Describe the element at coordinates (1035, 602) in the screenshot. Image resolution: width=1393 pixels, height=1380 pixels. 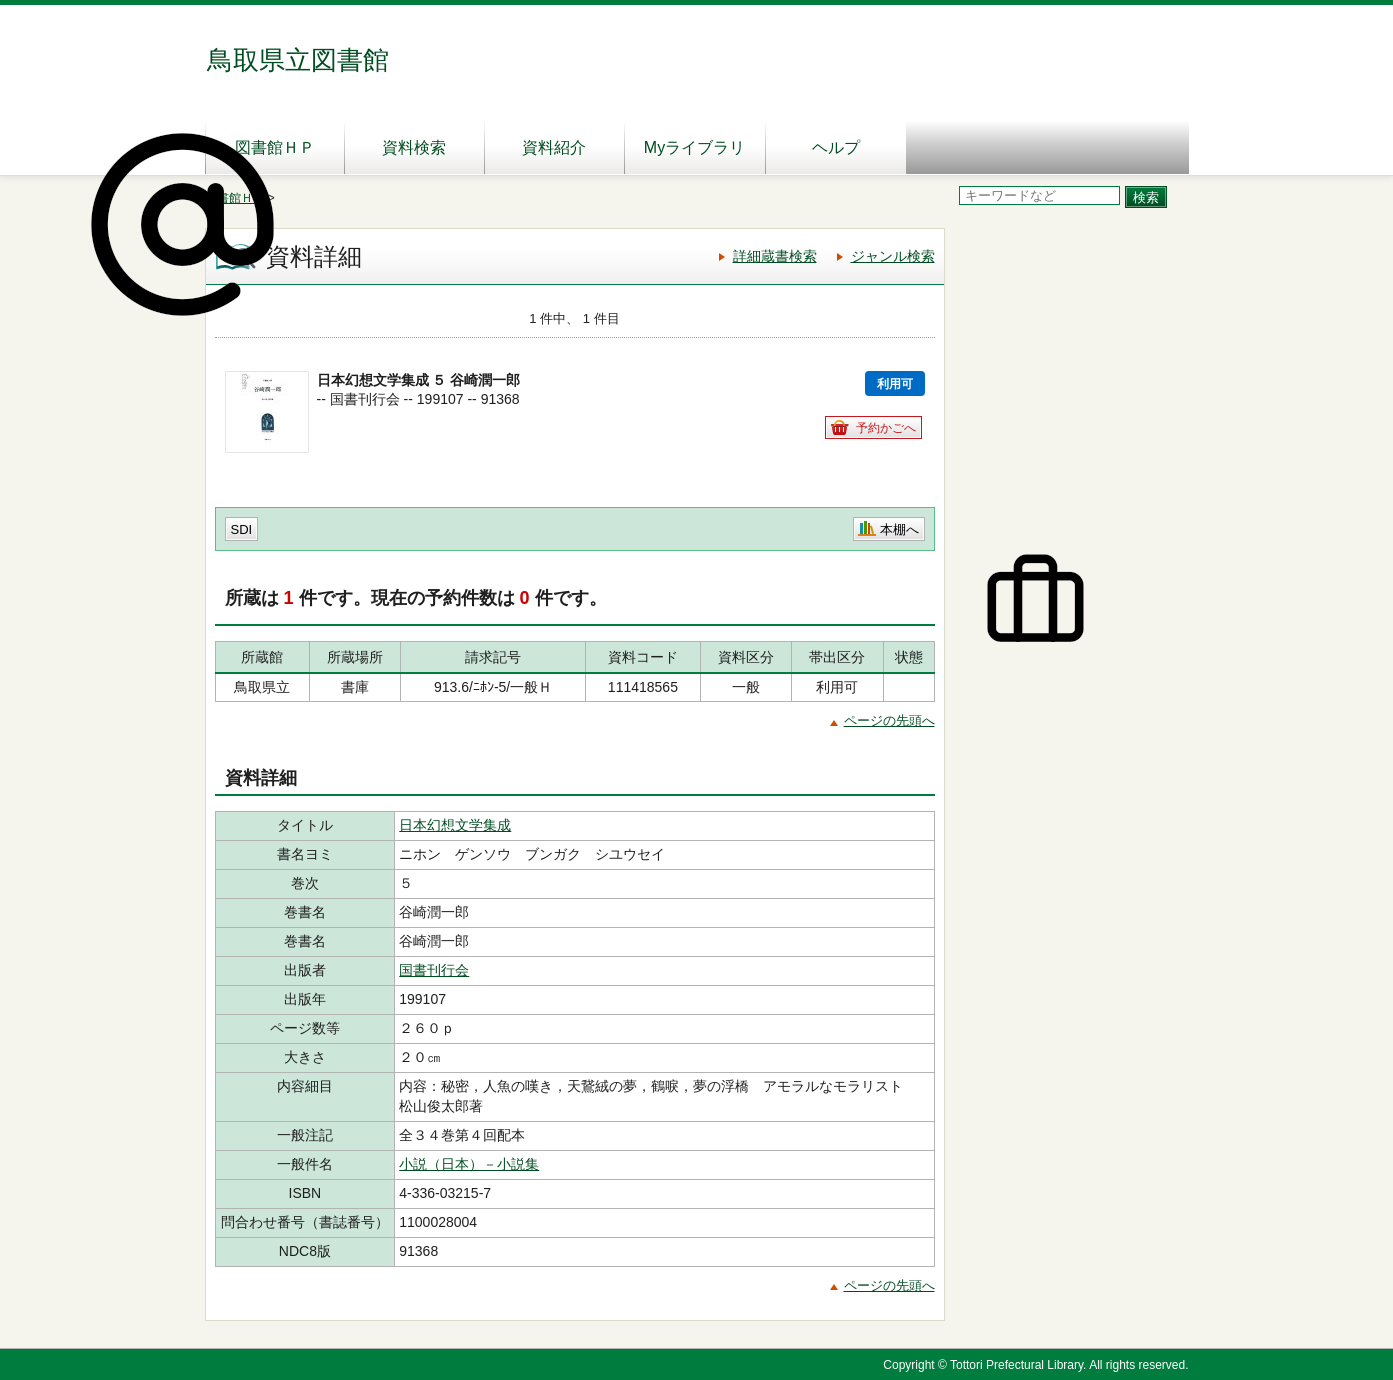
I see `access work or business-related features` at that location.